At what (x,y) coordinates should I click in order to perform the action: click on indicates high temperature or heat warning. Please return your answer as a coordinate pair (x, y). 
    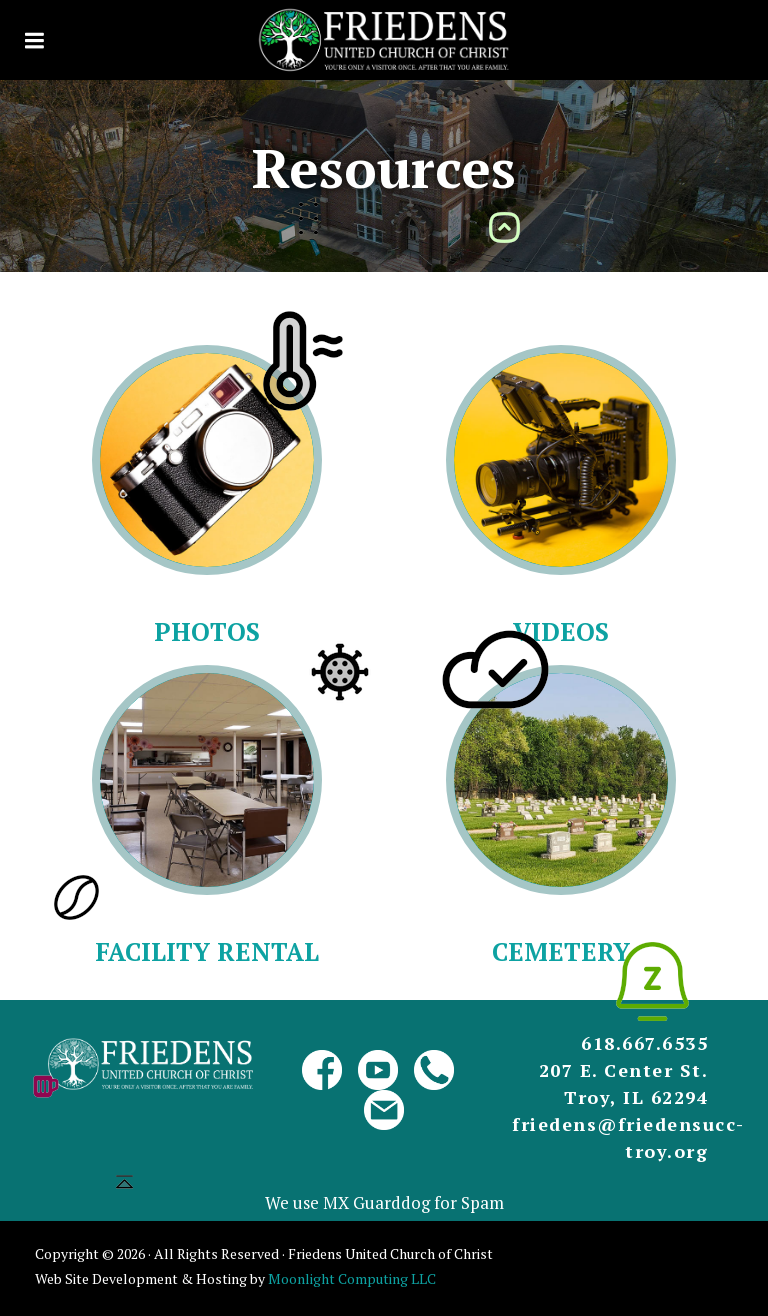
    Looking at the image, I should click on (293, 361).